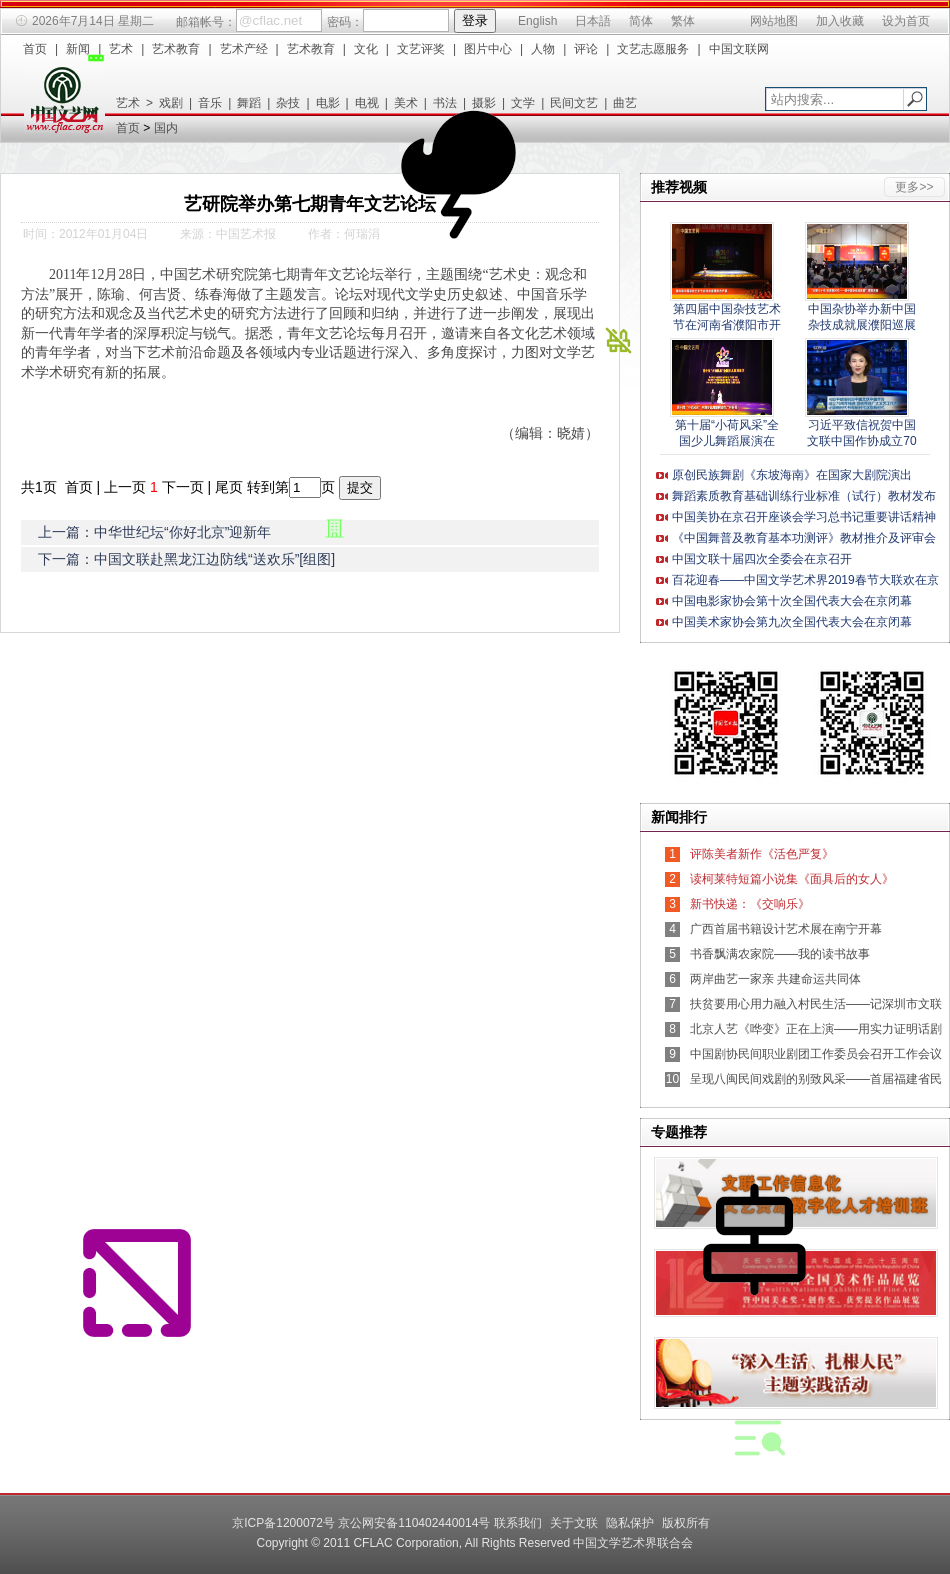 The width and height of the screenshot is (950, 1574). What do you see at coordinates (137, 1283) in the screenshot?
I see `invert current selection` at bounding box center [137, 1283].